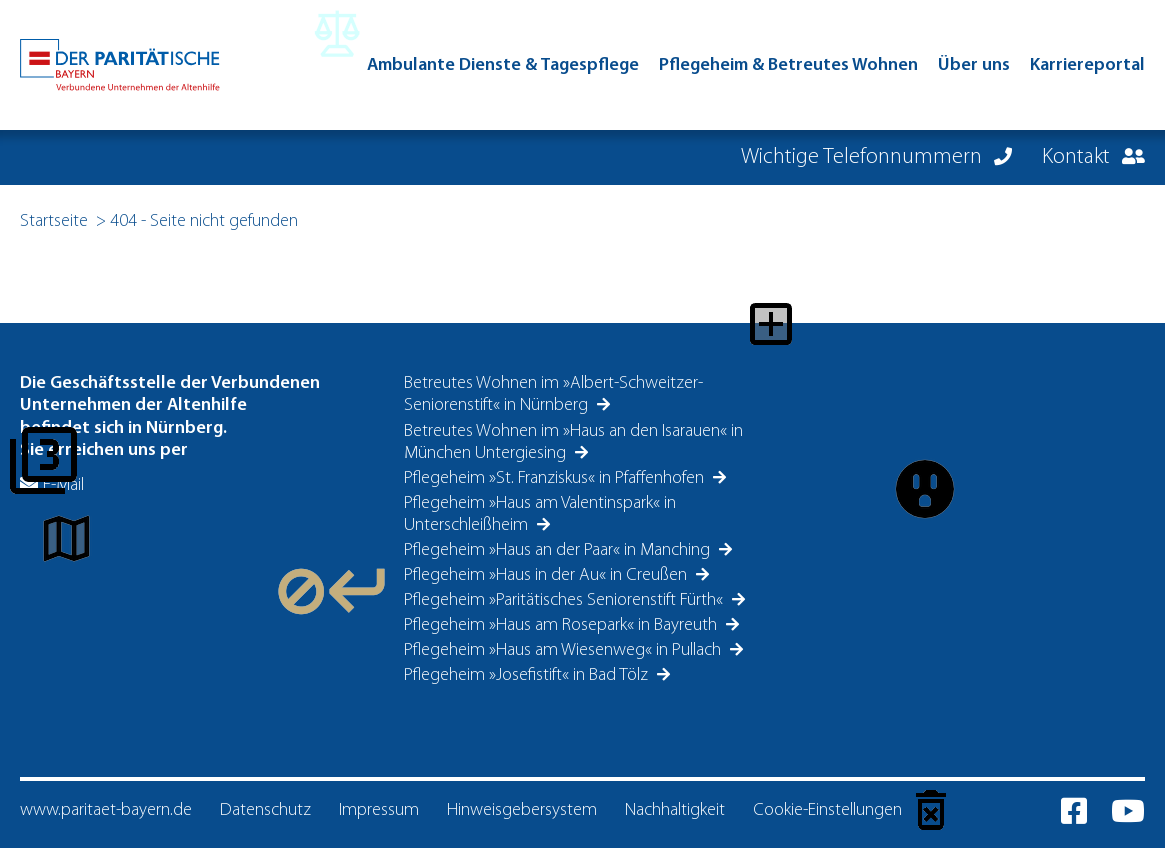 Image resolution: width=1165 pixels, height=848 pixels. I want to click on indicates an electrical outlet or power socket, so click(925, 489).